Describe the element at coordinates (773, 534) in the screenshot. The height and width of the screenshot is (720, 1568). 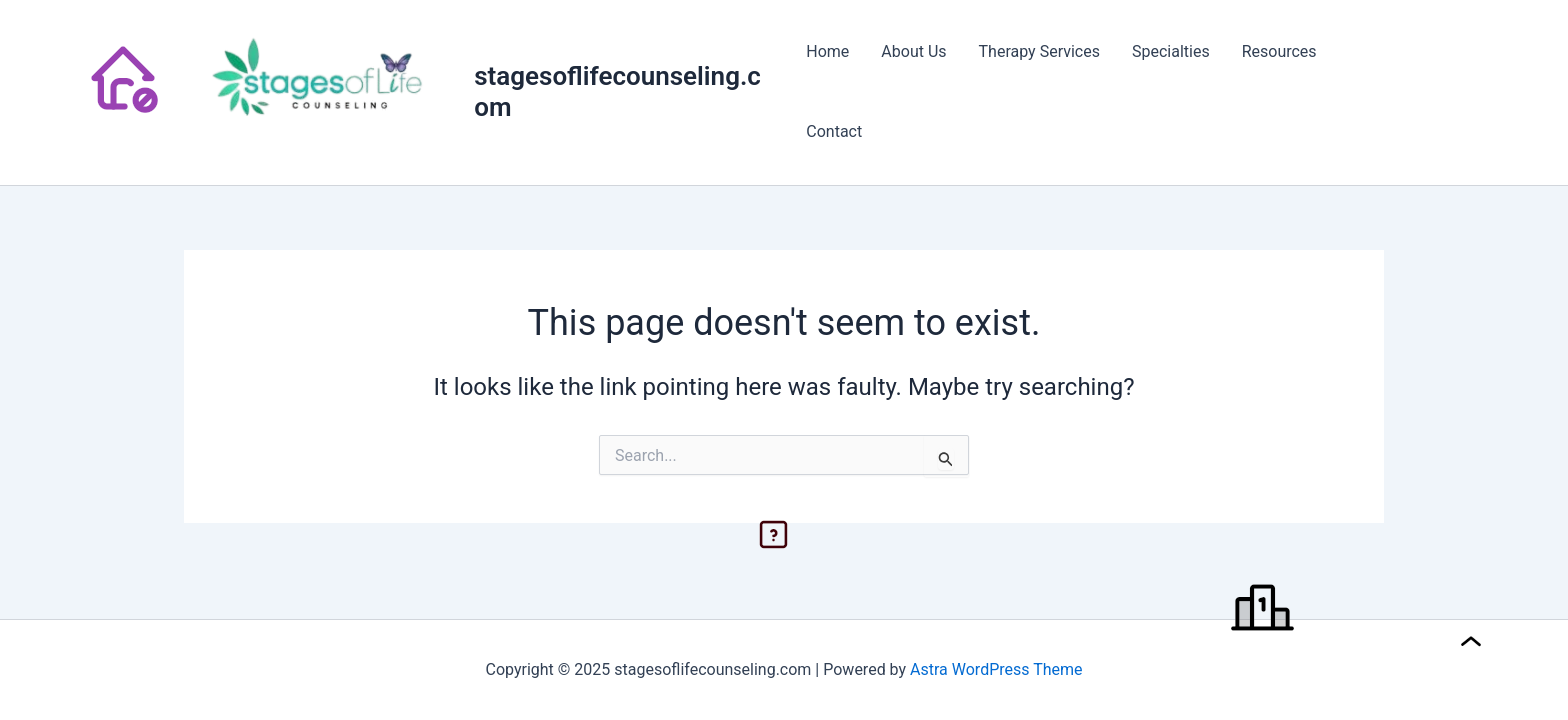
I see `access help or support options` at that location.